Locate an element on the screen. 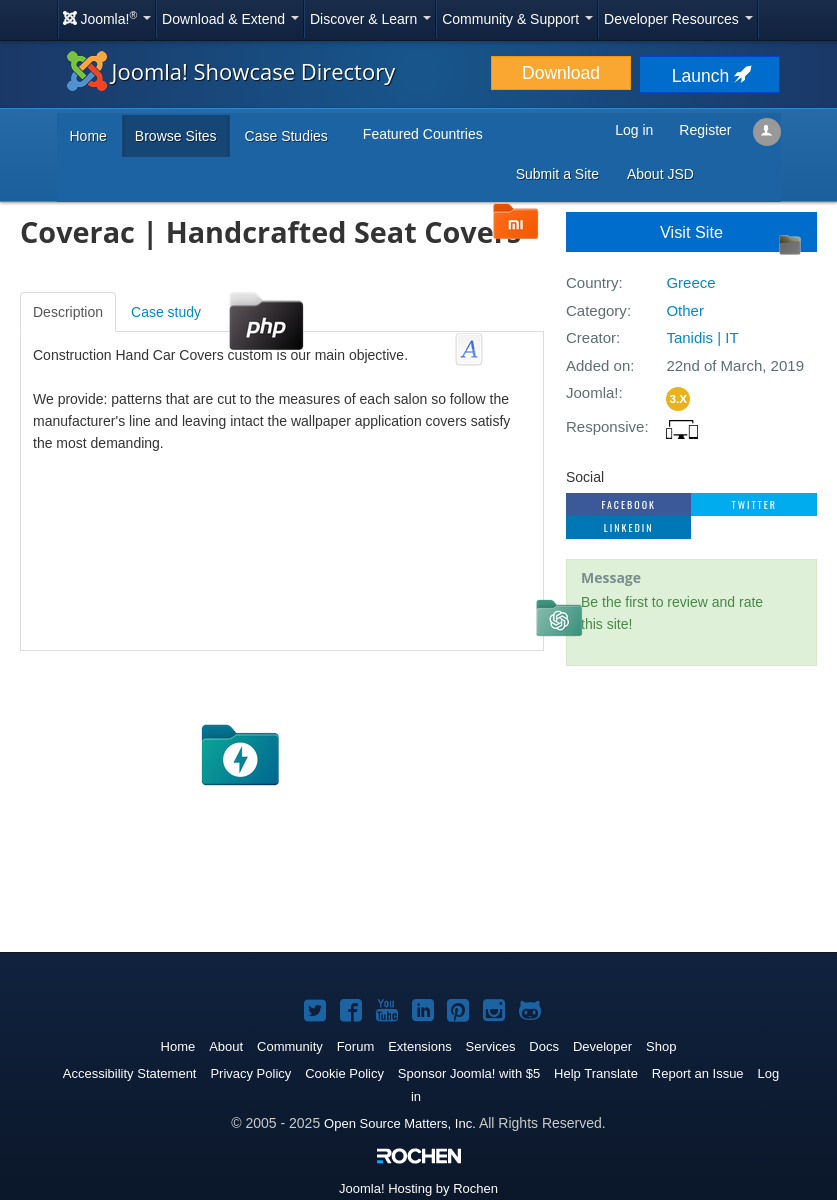 This screenshot has height=1200, width=837. a font file type indicator is located at coordinates (469, 349).